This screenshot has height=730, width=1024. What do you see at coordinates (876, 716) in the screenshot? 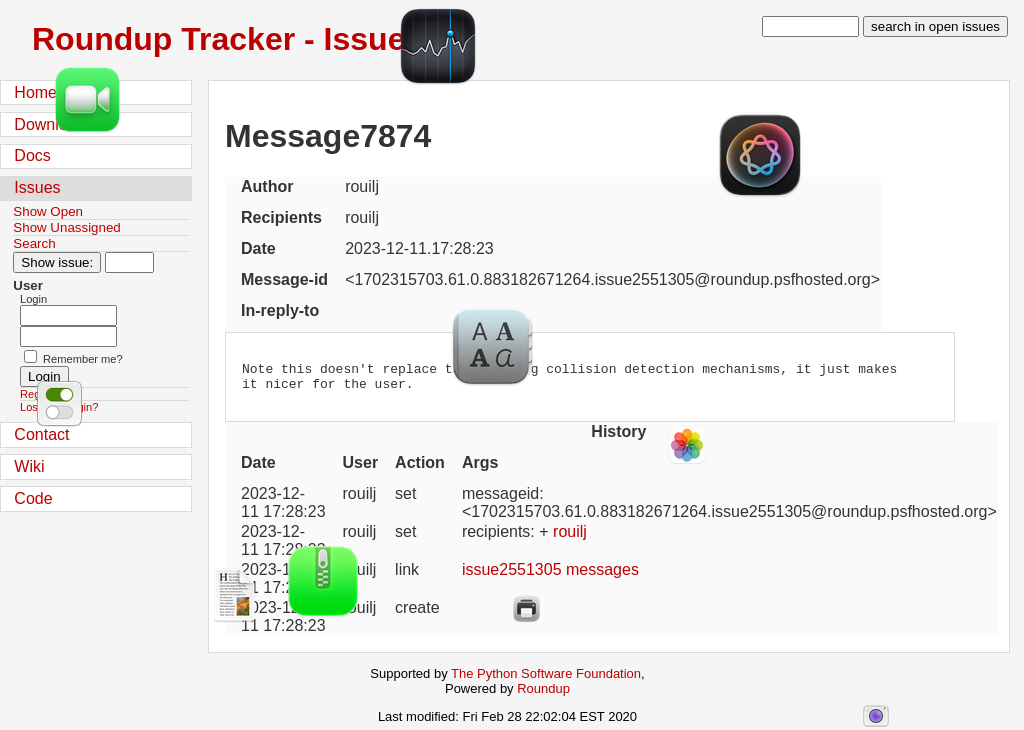
I see `open the camera app` at bounding box center [876, 716].